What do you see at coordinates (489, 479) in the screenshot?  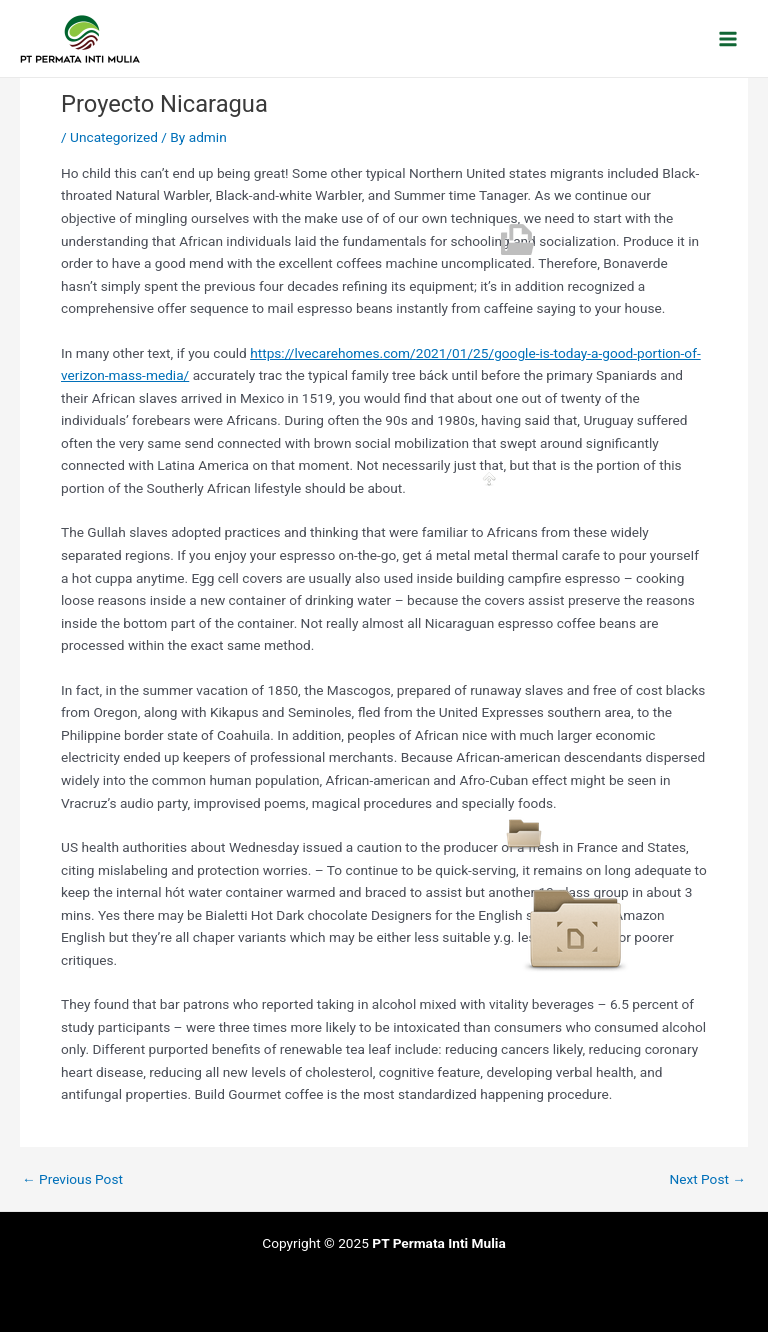 I see `navigate up one level in a directory or list` at bounding box center [489, 479].